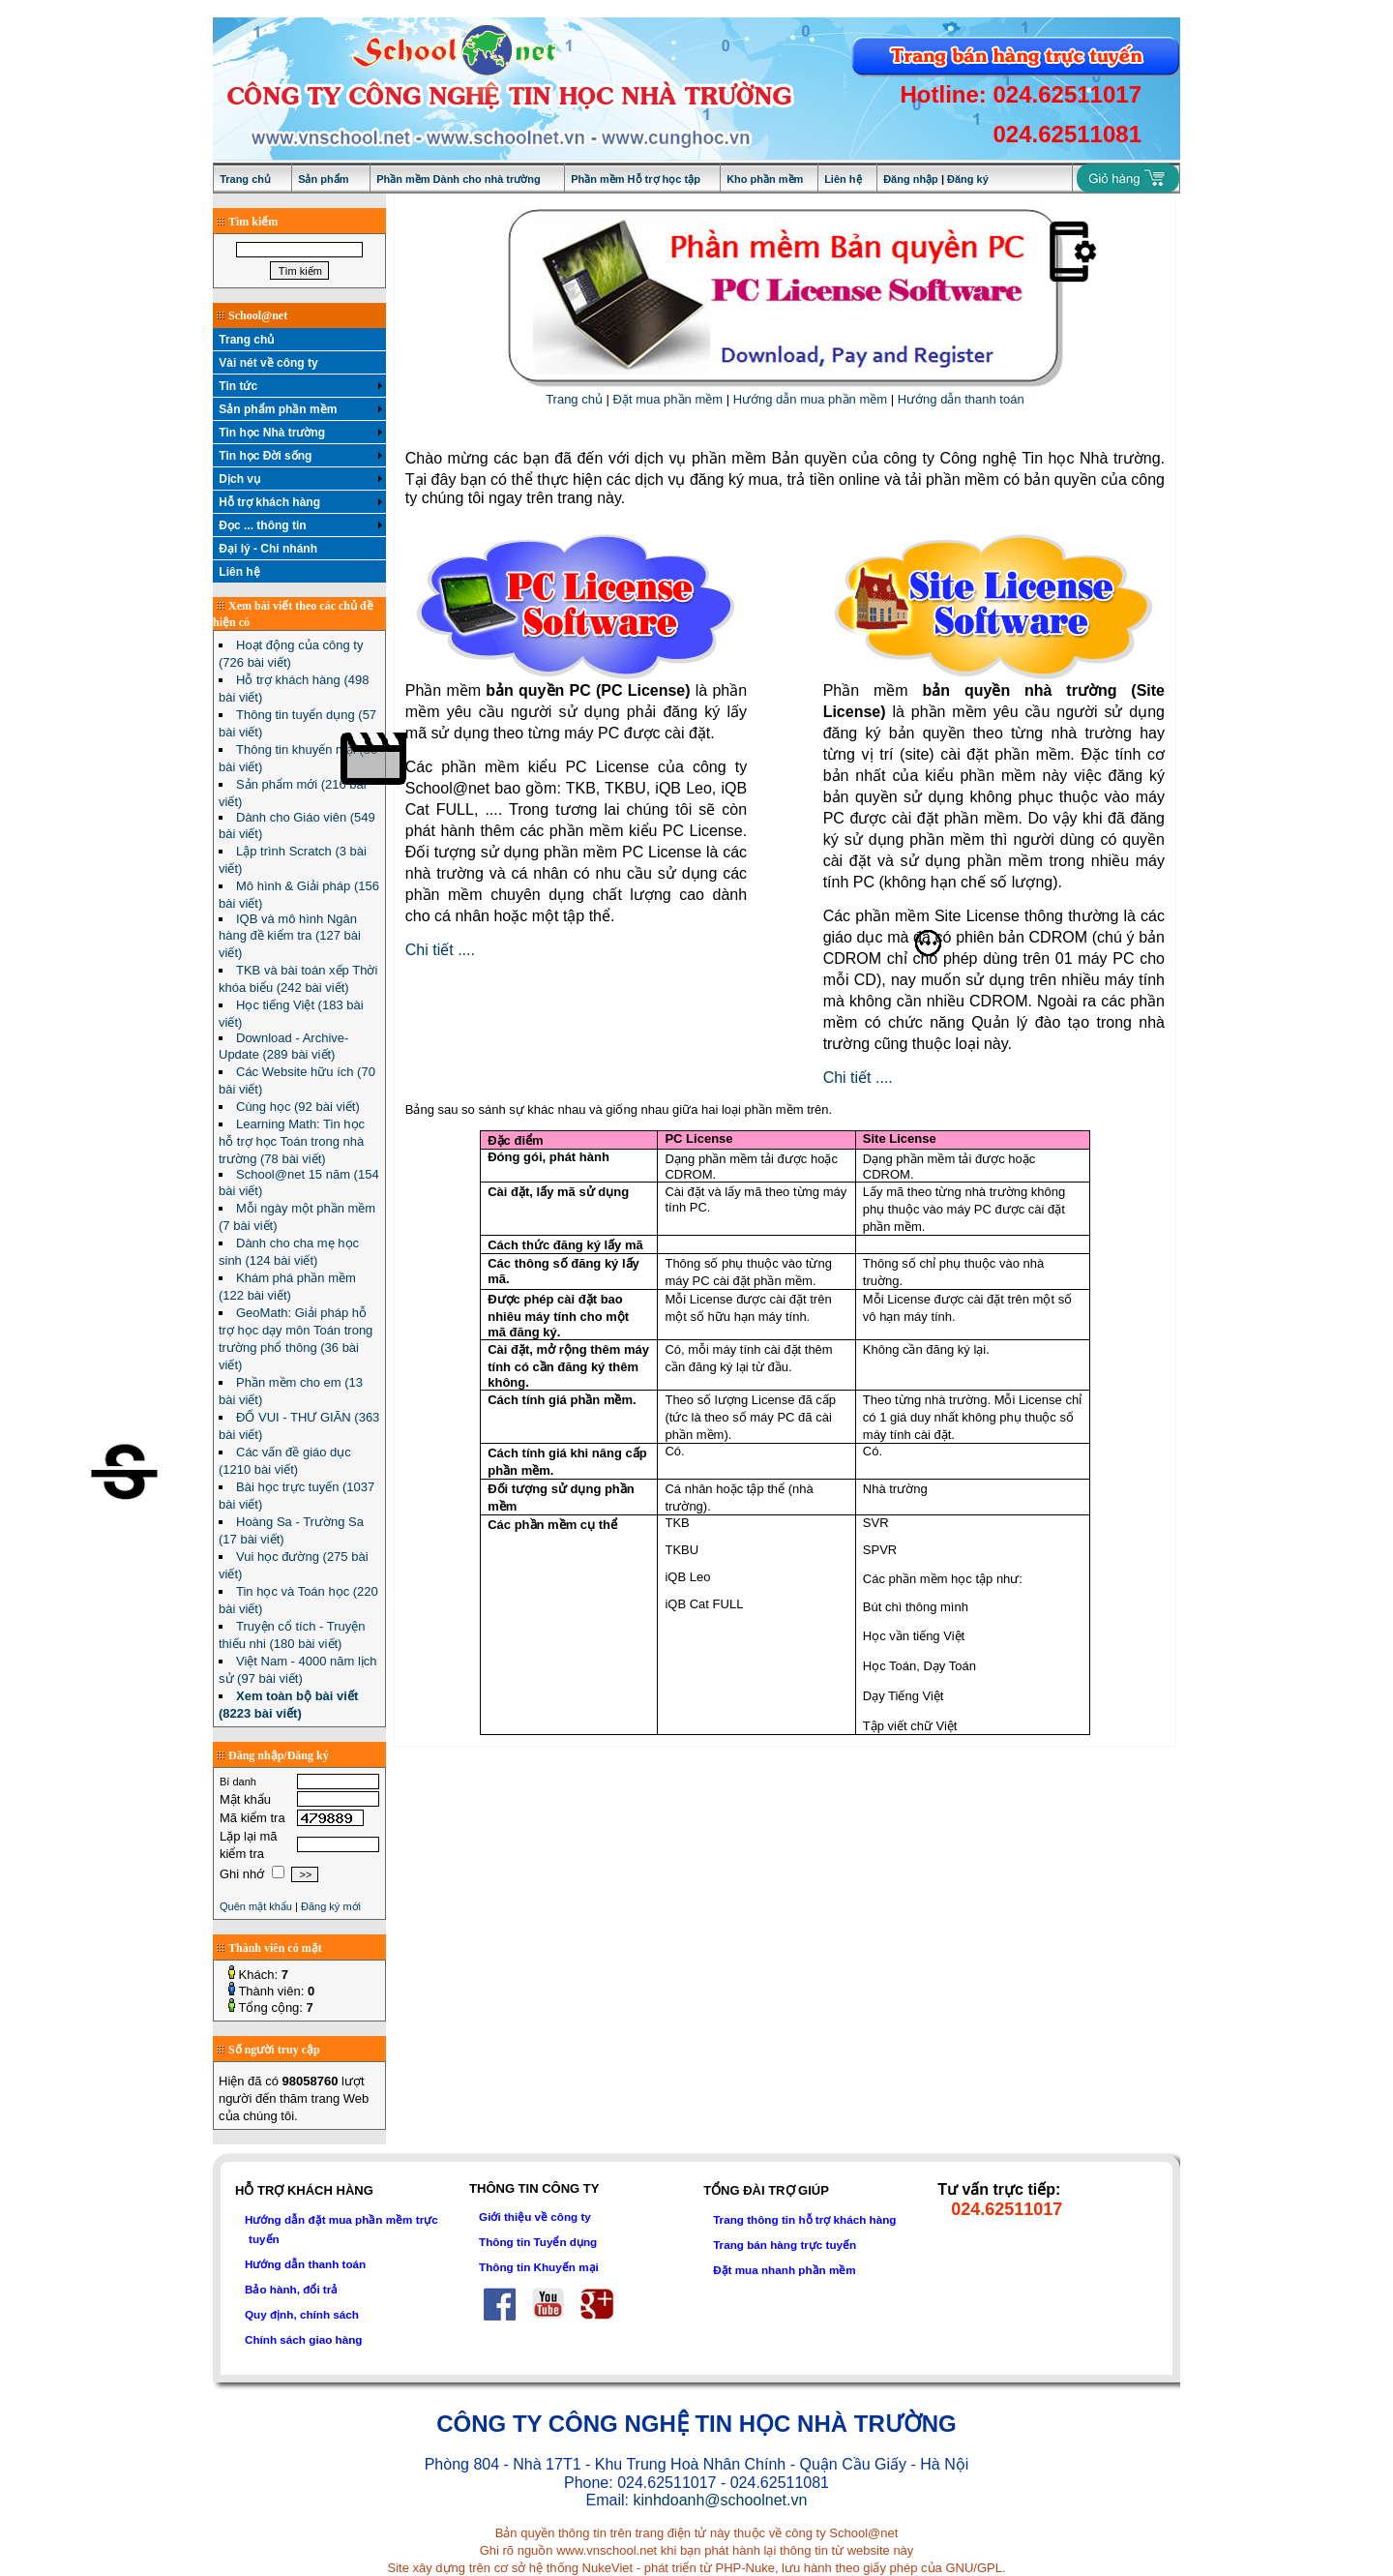  Describe the element at coordinates (124, 1477) in the screenshot. I see `apply strikethrough formatting to selected text` at that location.